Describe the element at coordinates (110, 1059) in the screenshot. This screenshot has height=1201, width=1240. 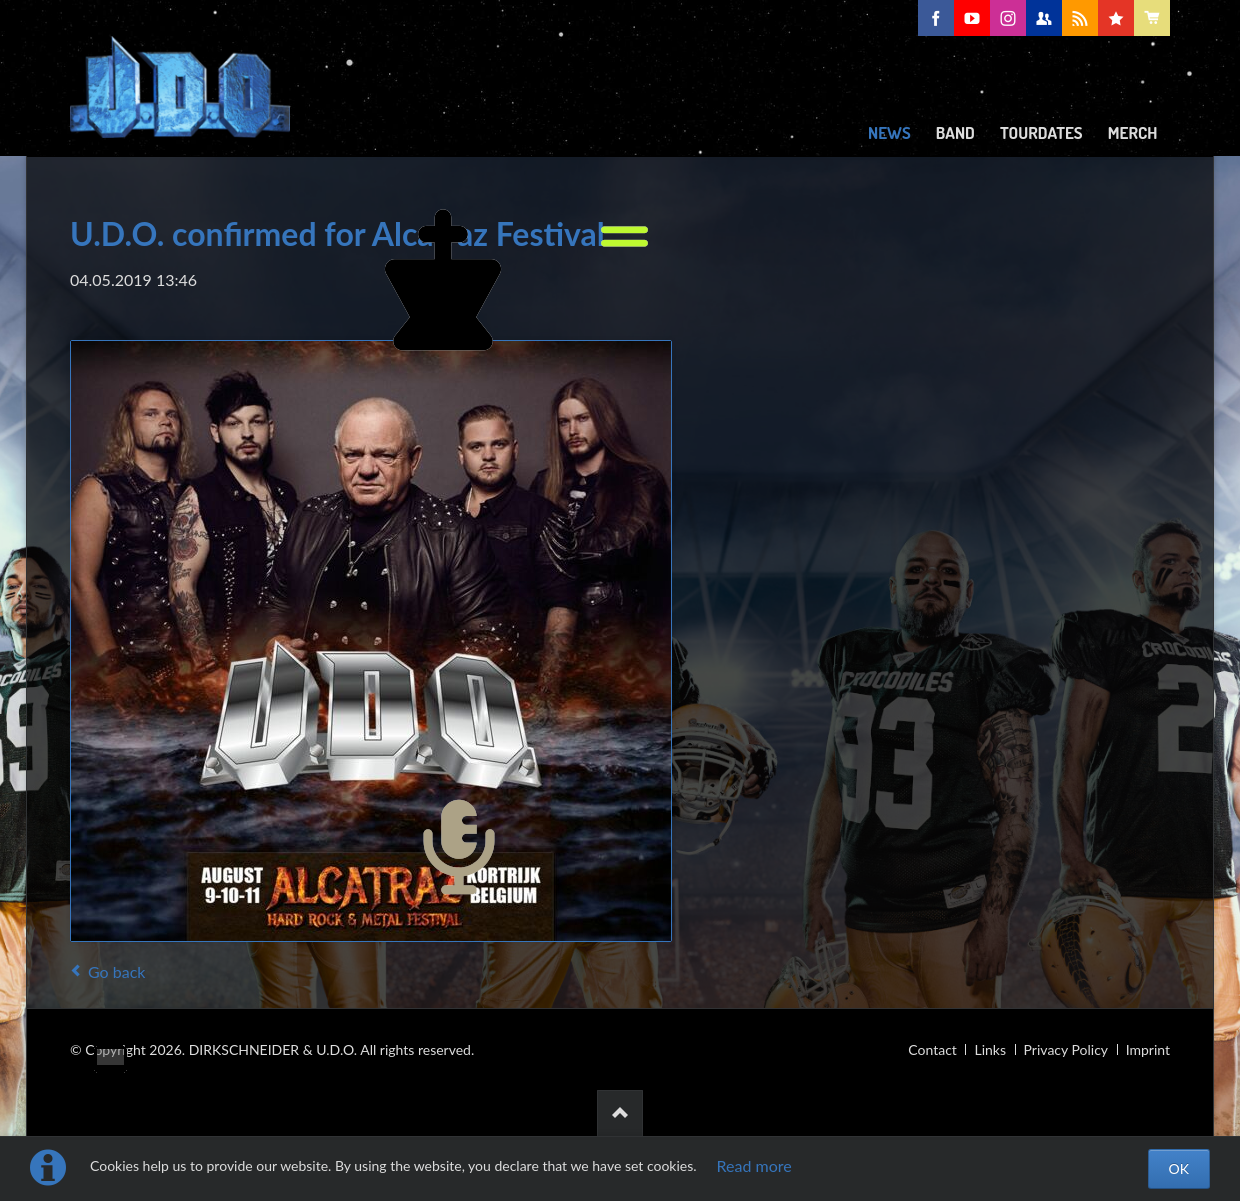
I see `video player with caption or label area` at that location.